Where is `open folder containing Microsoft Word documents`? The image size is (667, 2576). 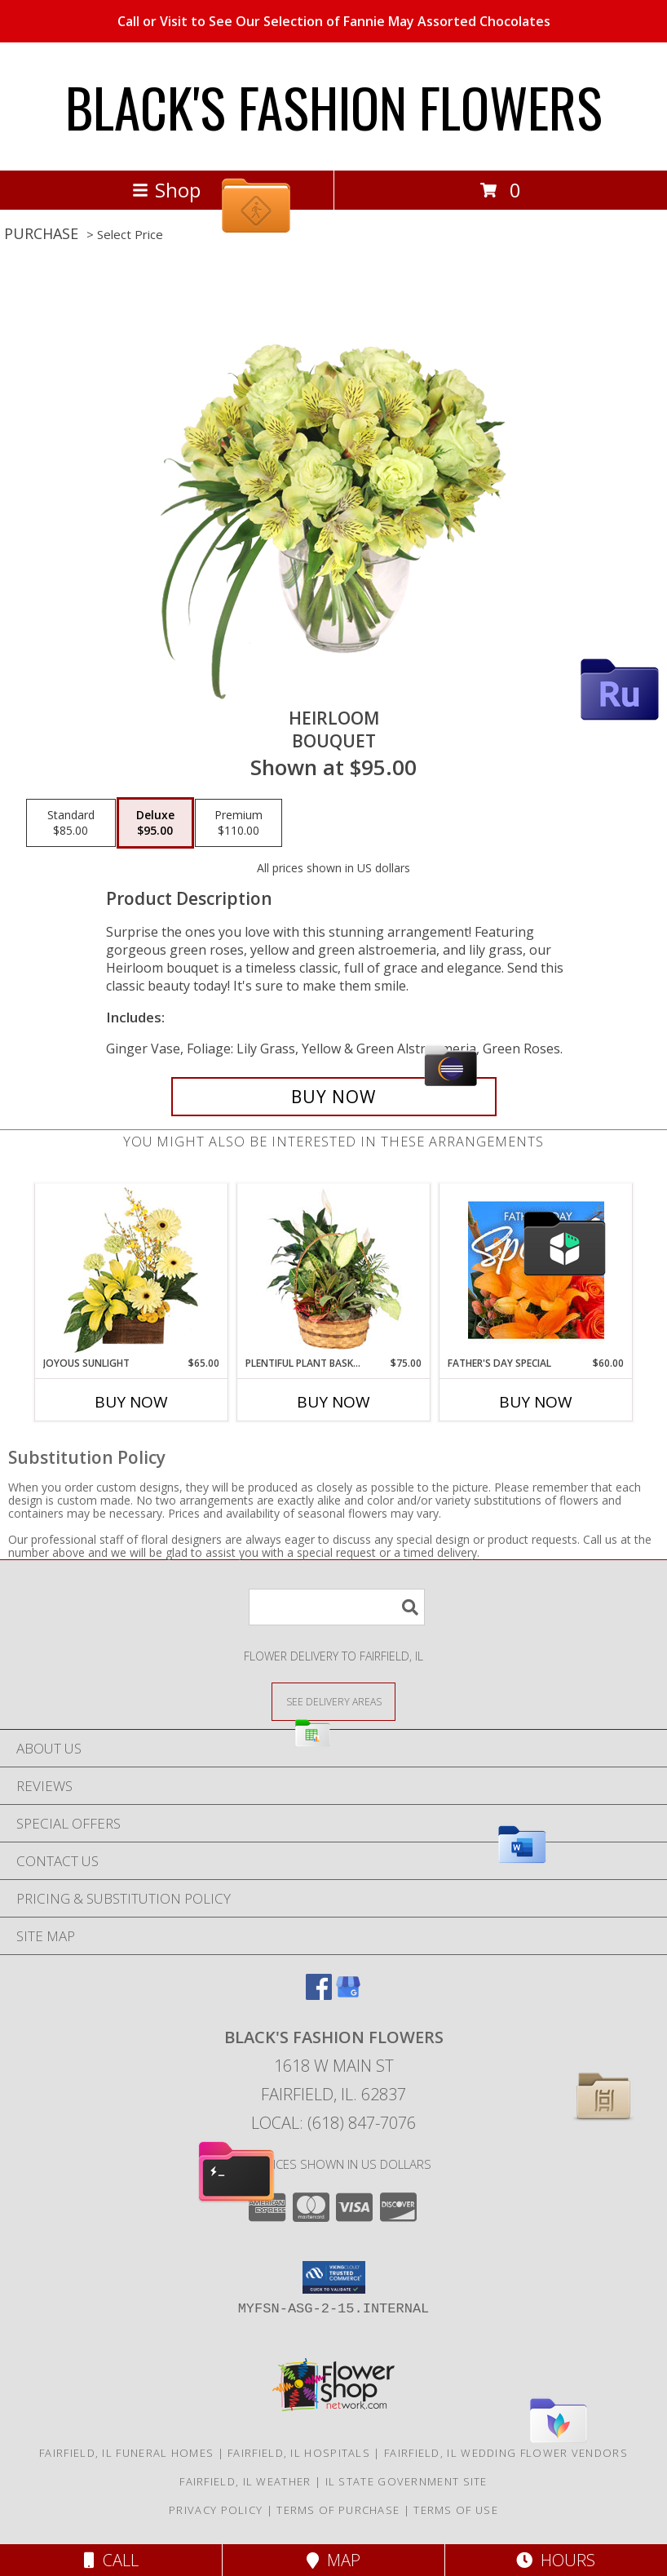
open folder containing Microsoft Word documents is located at coordinates (522, 1846).